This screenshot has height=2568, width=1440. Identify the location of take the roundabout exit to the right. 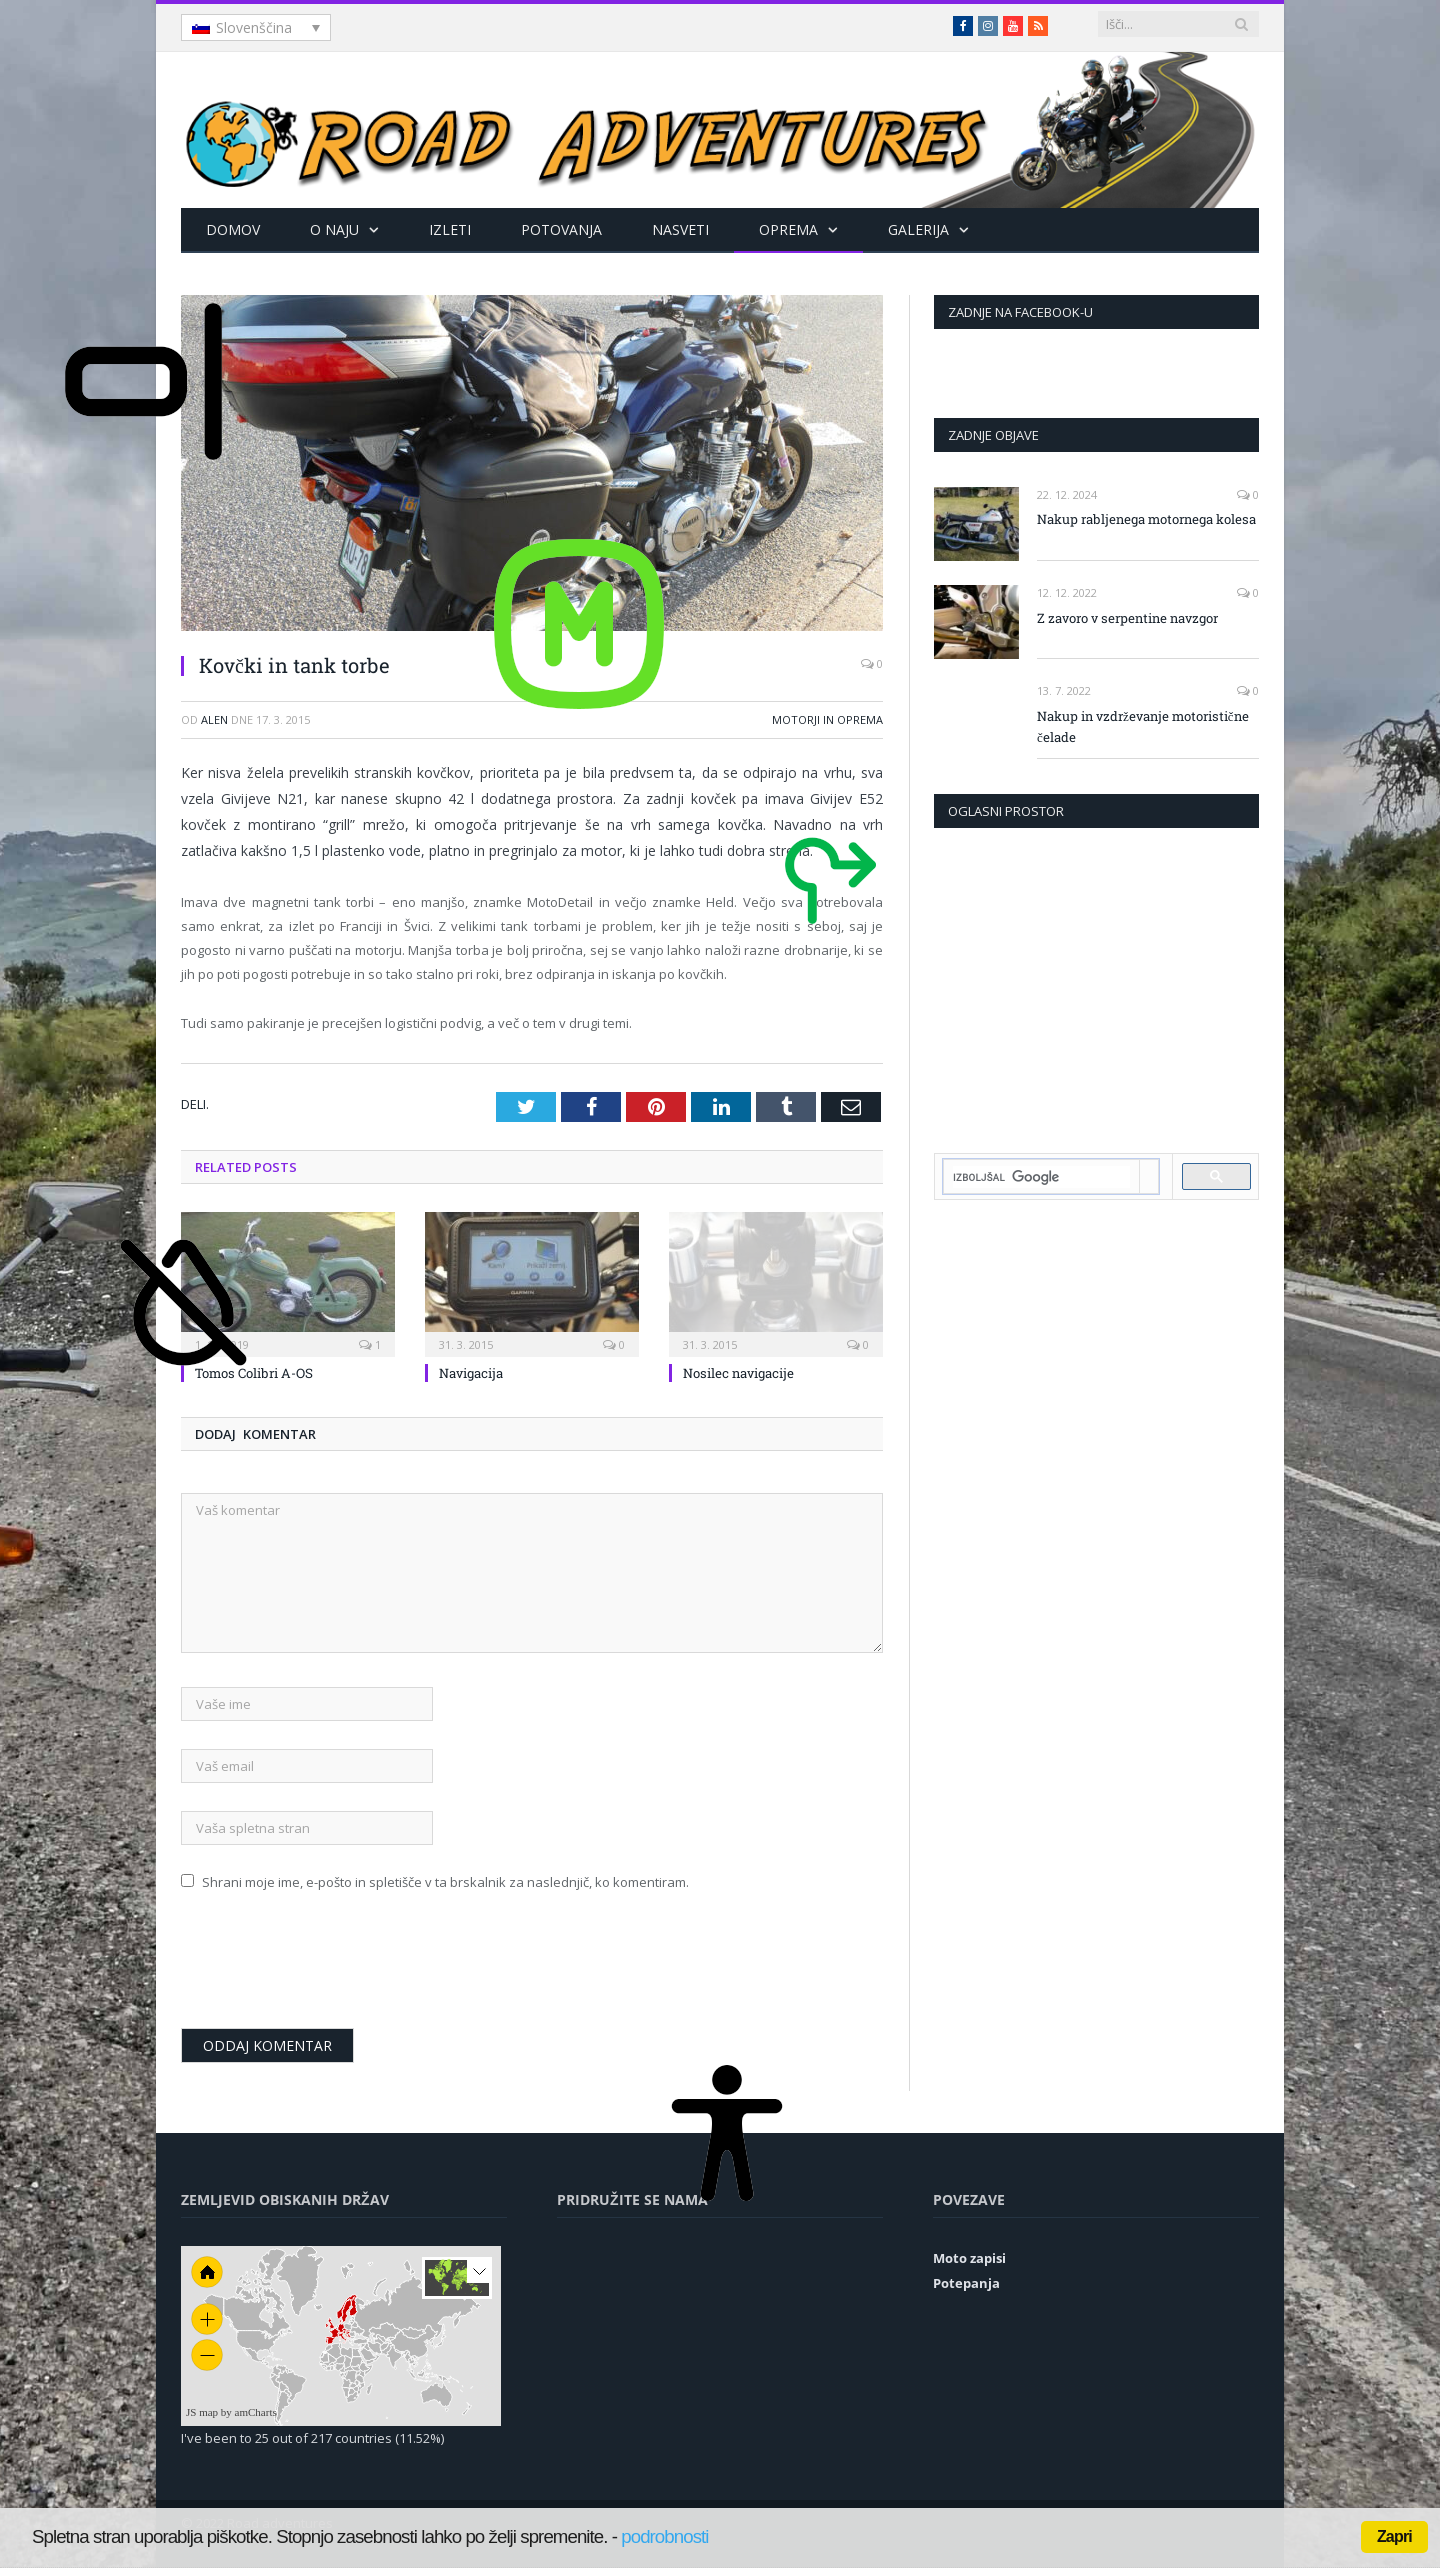
(830, 878).